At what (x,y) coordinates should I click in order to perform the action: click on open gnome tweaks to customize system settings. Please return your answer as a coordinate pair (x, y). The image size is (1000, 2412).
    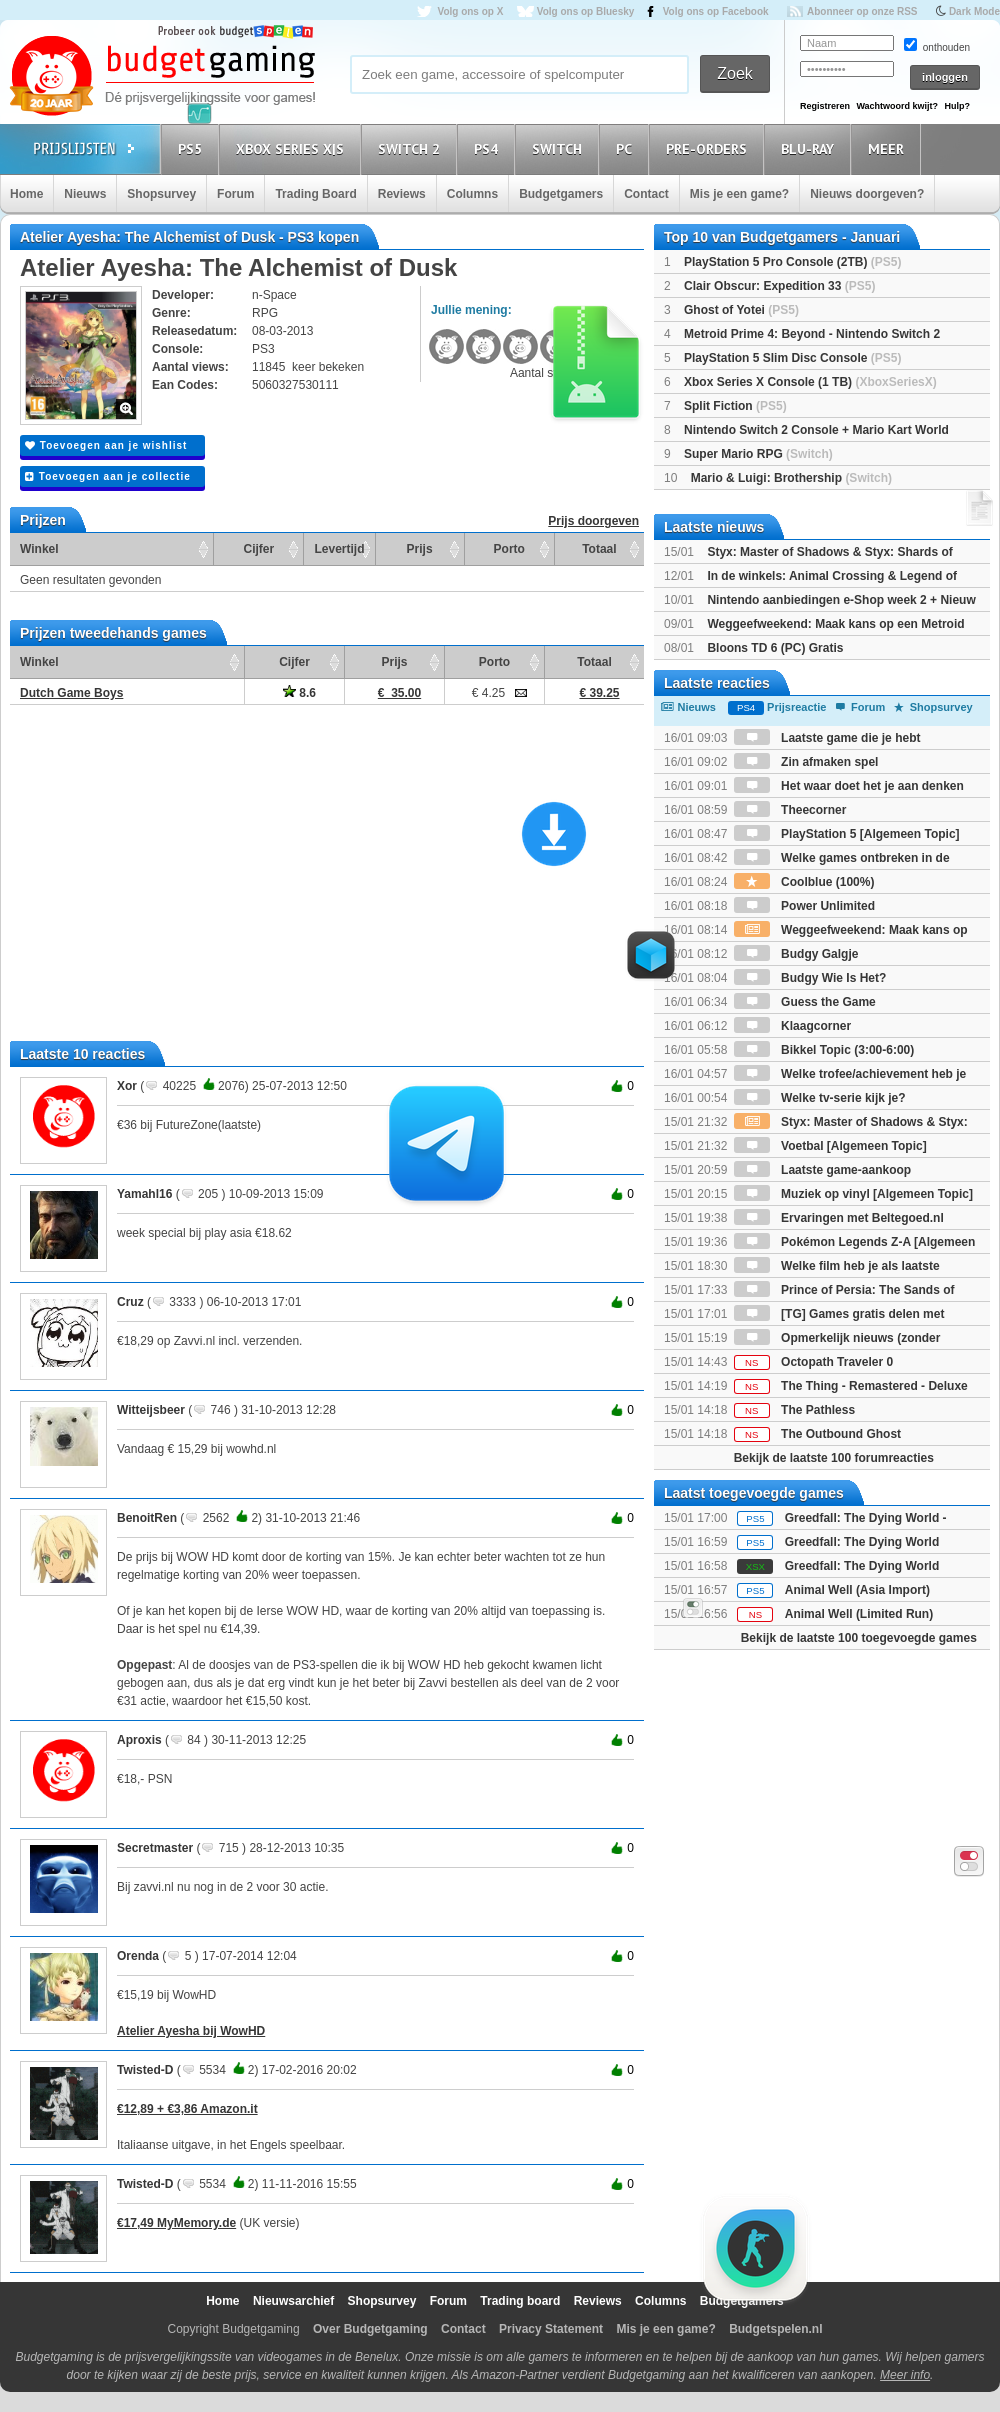
    Looking at the image, I should click on (969, 1861).